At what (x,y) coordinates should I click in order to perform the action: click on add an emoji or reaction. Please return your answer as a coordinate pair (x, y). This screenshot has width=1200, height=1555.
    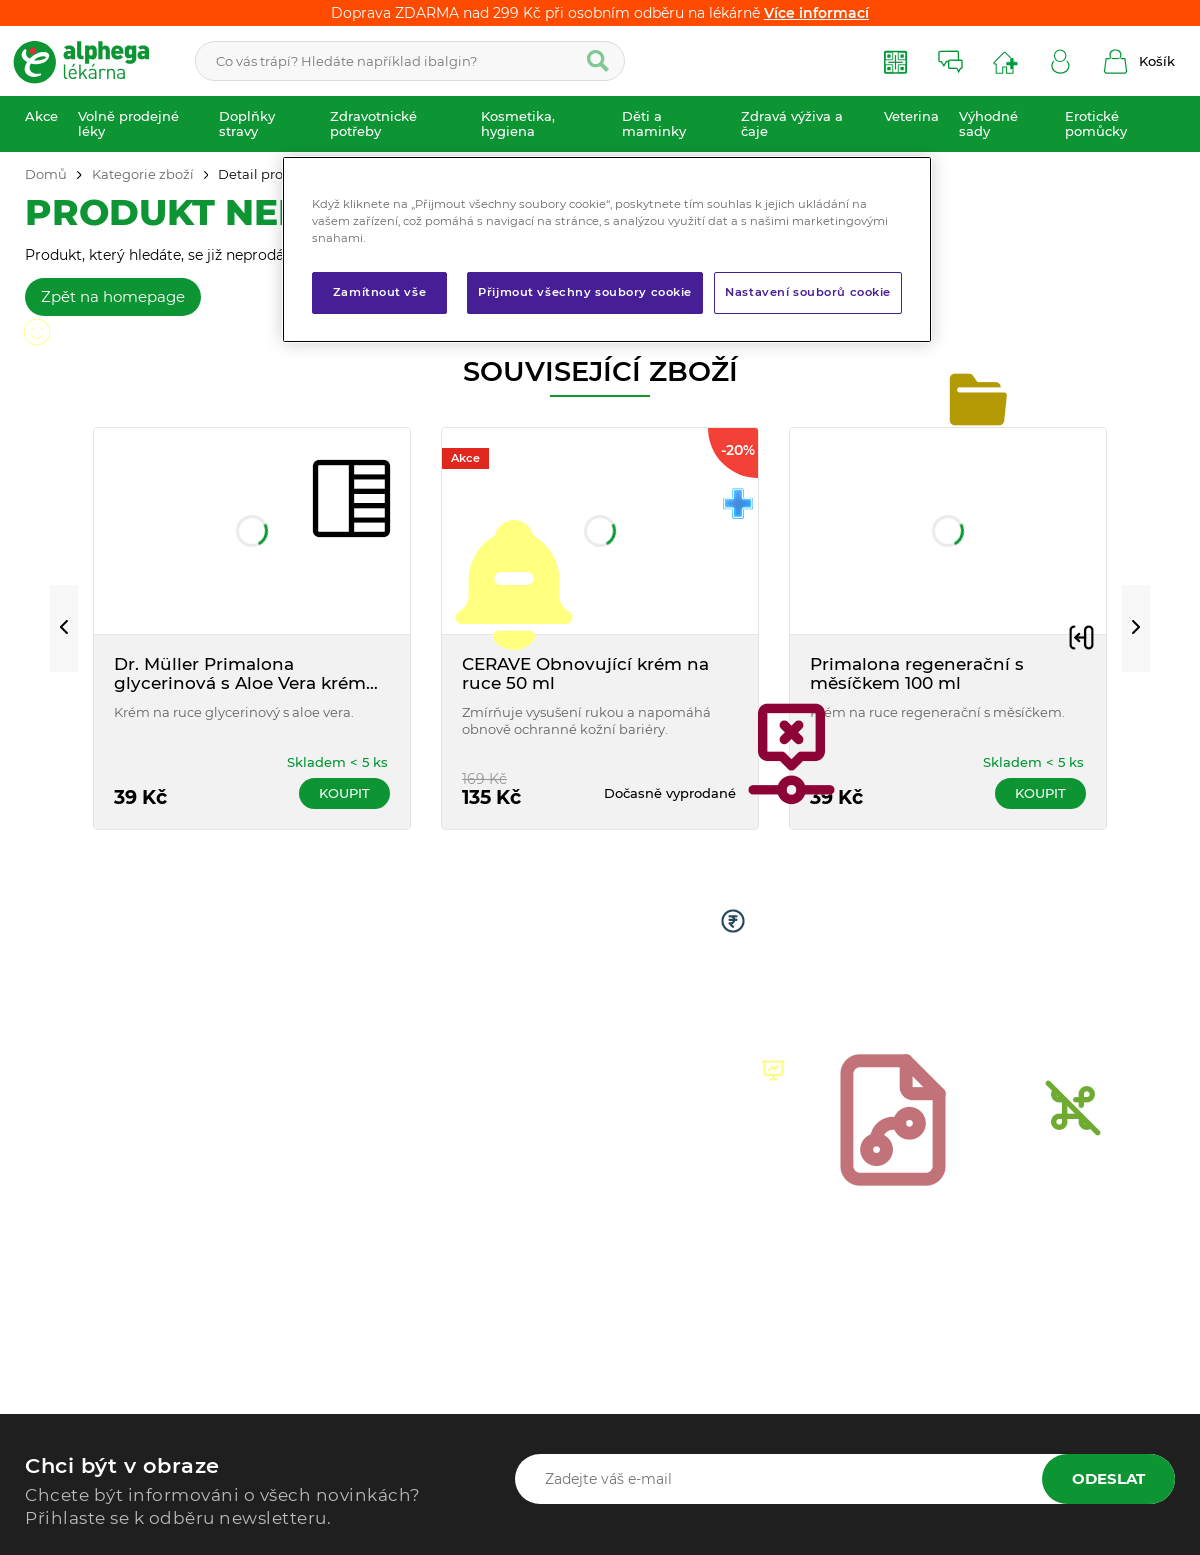
    Looking at the image, I should click on (37, 332).